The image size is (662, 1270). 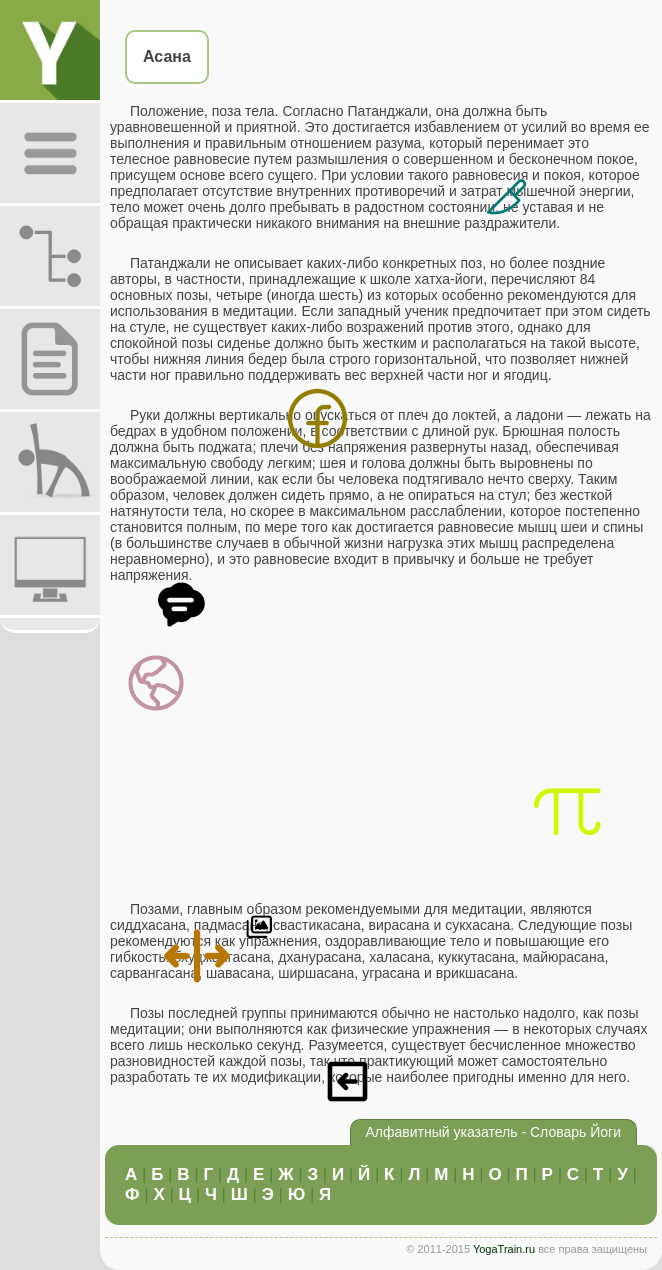 What do you see at coordinates (260, 926) in the screenshot?
I see `view photo gallery` at bounding box center [260, 926].